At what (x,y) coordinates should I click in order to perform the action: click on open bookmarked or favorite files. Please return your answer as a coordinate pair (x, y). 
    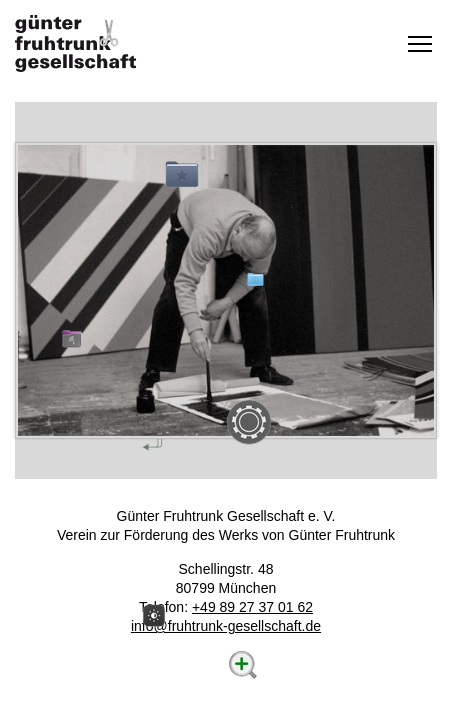
    Looking at the image, I should click on (182, 174).